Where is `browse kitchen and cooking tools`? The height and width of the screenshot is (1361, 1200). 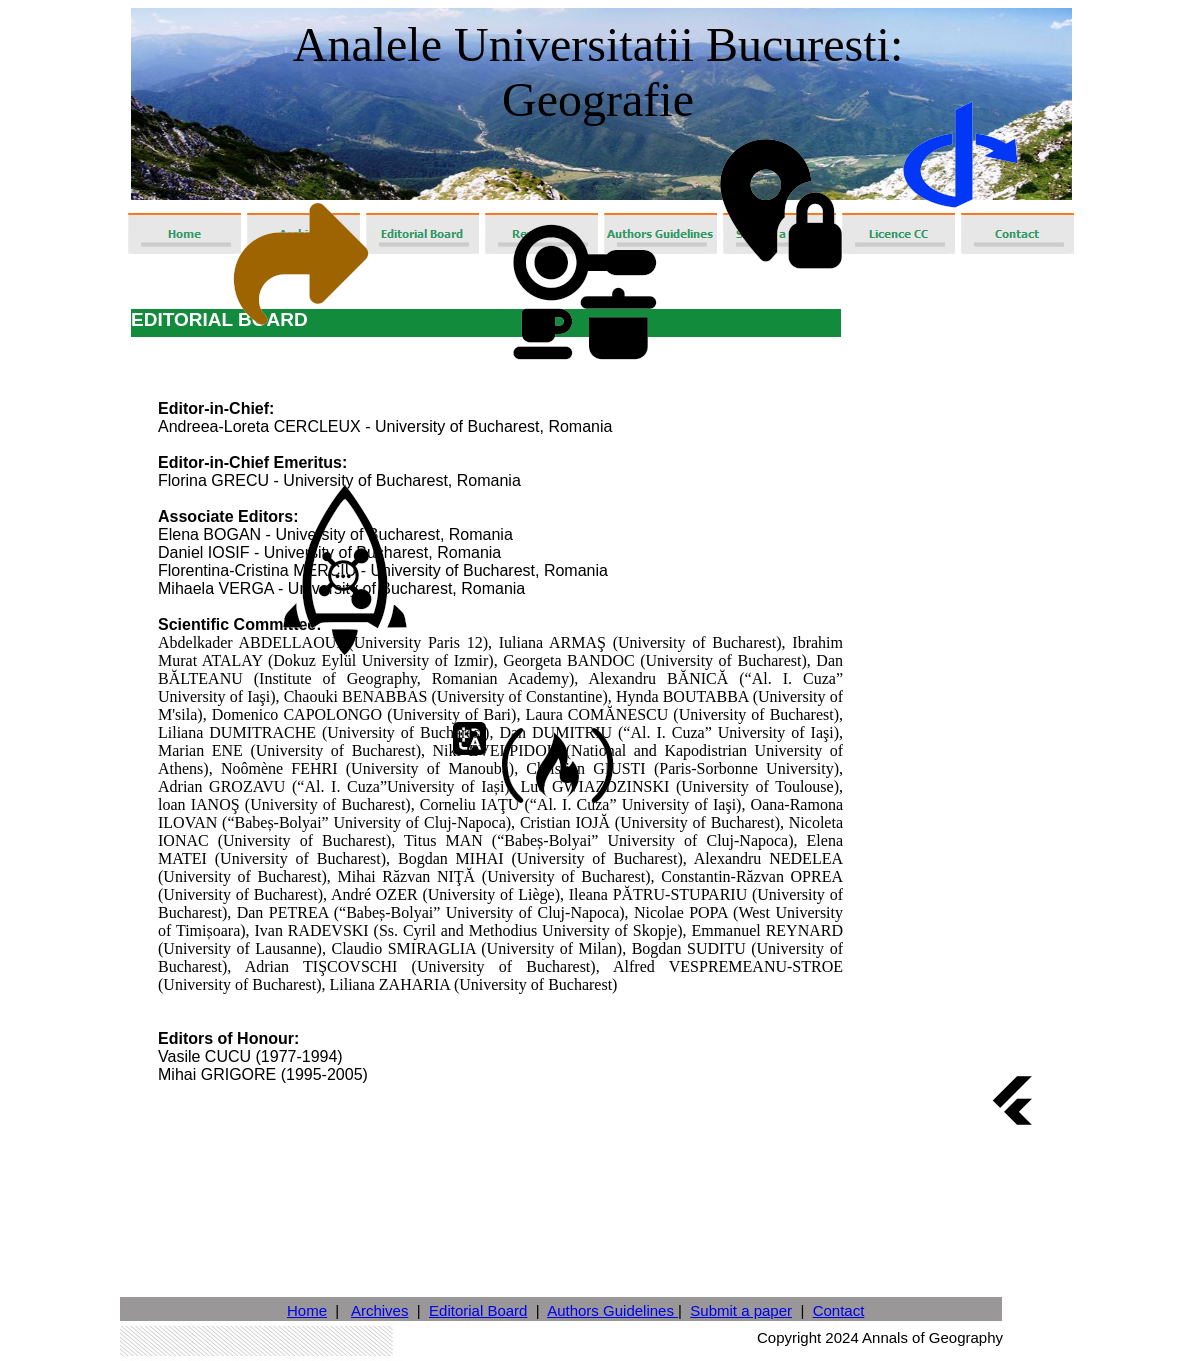 browse kitchen and cooking tools is located at coordinates (589, 292).